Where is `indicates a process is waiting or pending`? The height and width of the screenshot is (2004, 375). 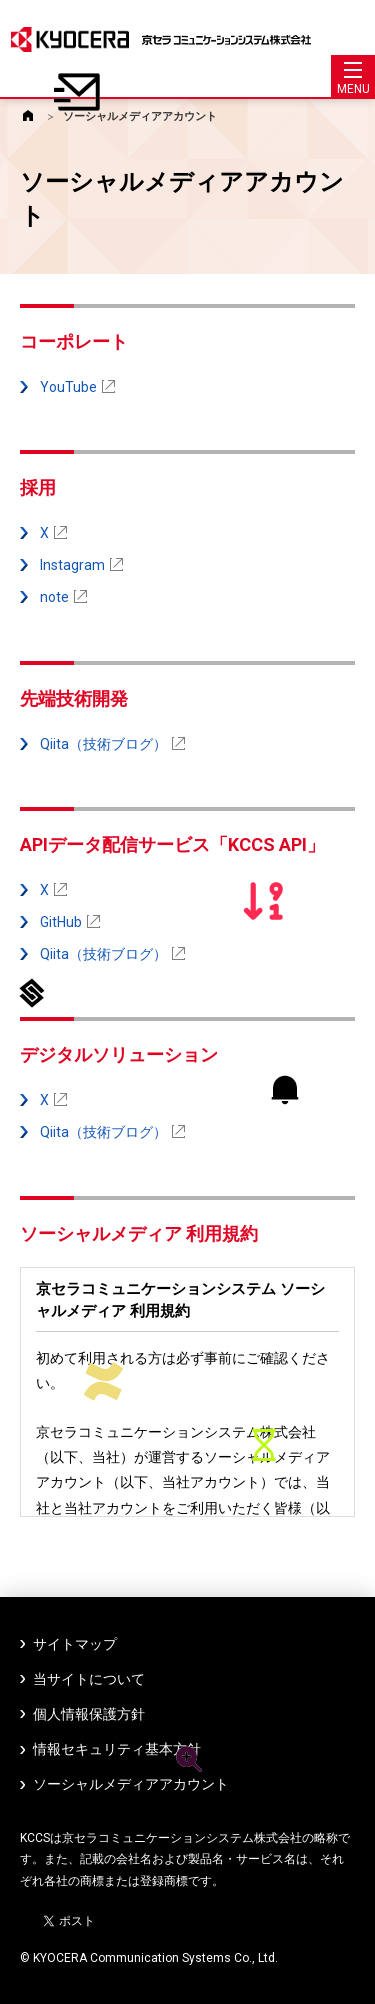
indicates a process is waiting or pending is located at coordinates (264, 1445).